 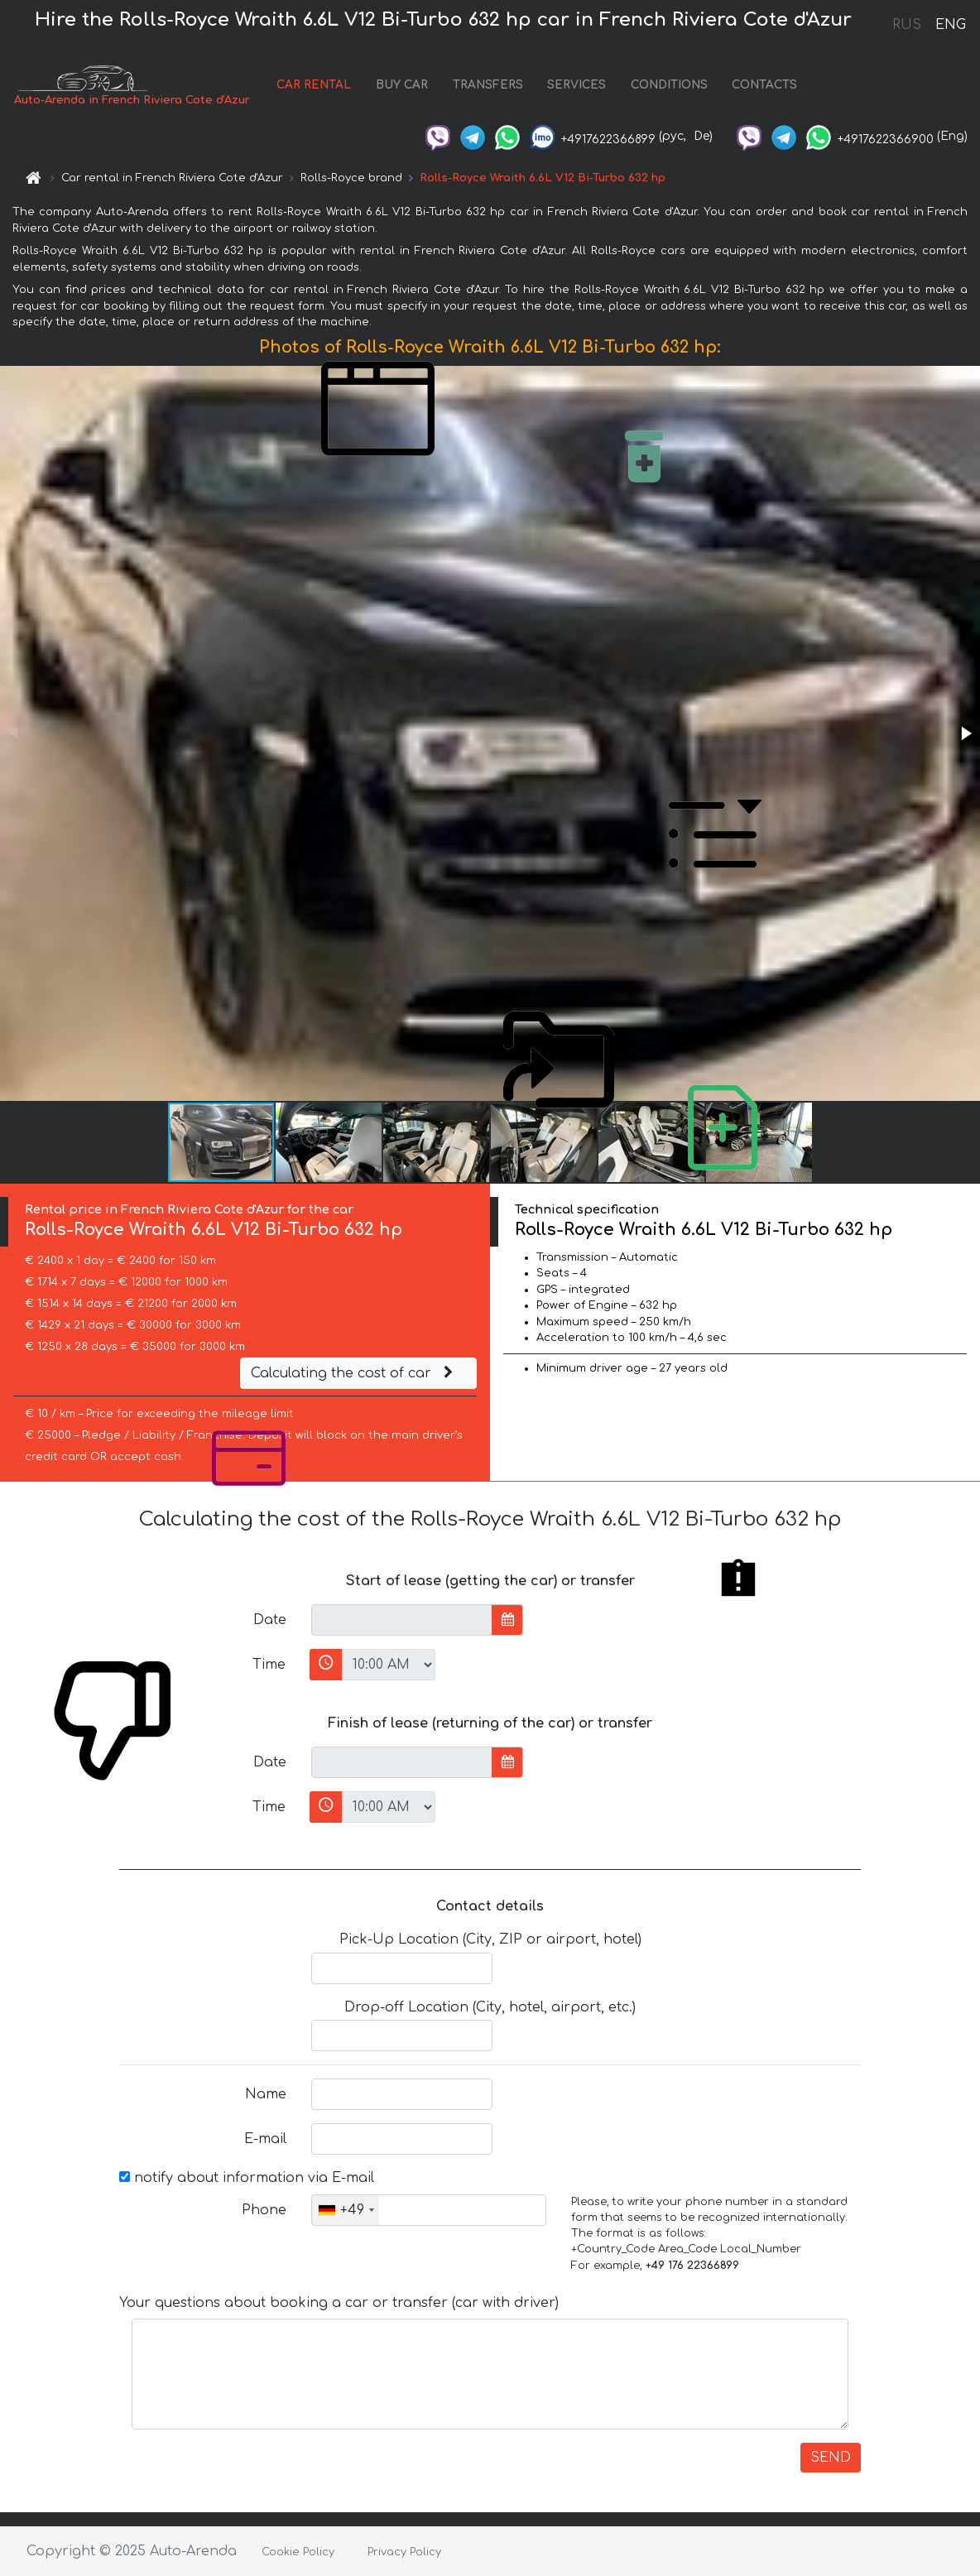 What do you see at coordinates (248, 1458) in the screenshot?
I see `manage payment methods` at bounding box center [248, 1458].